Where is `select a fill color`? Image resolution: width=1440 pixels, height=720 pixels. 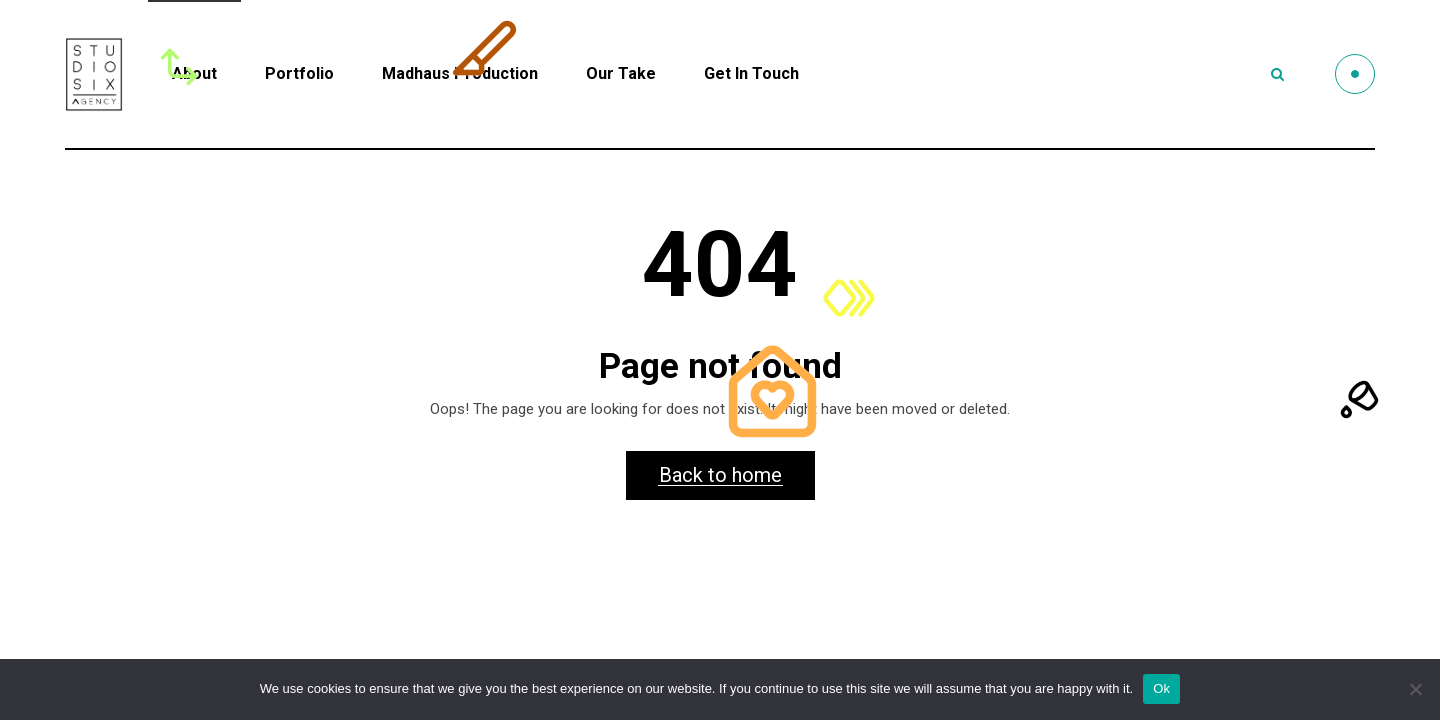 select a fill color is located at coordinates (1359, 399).